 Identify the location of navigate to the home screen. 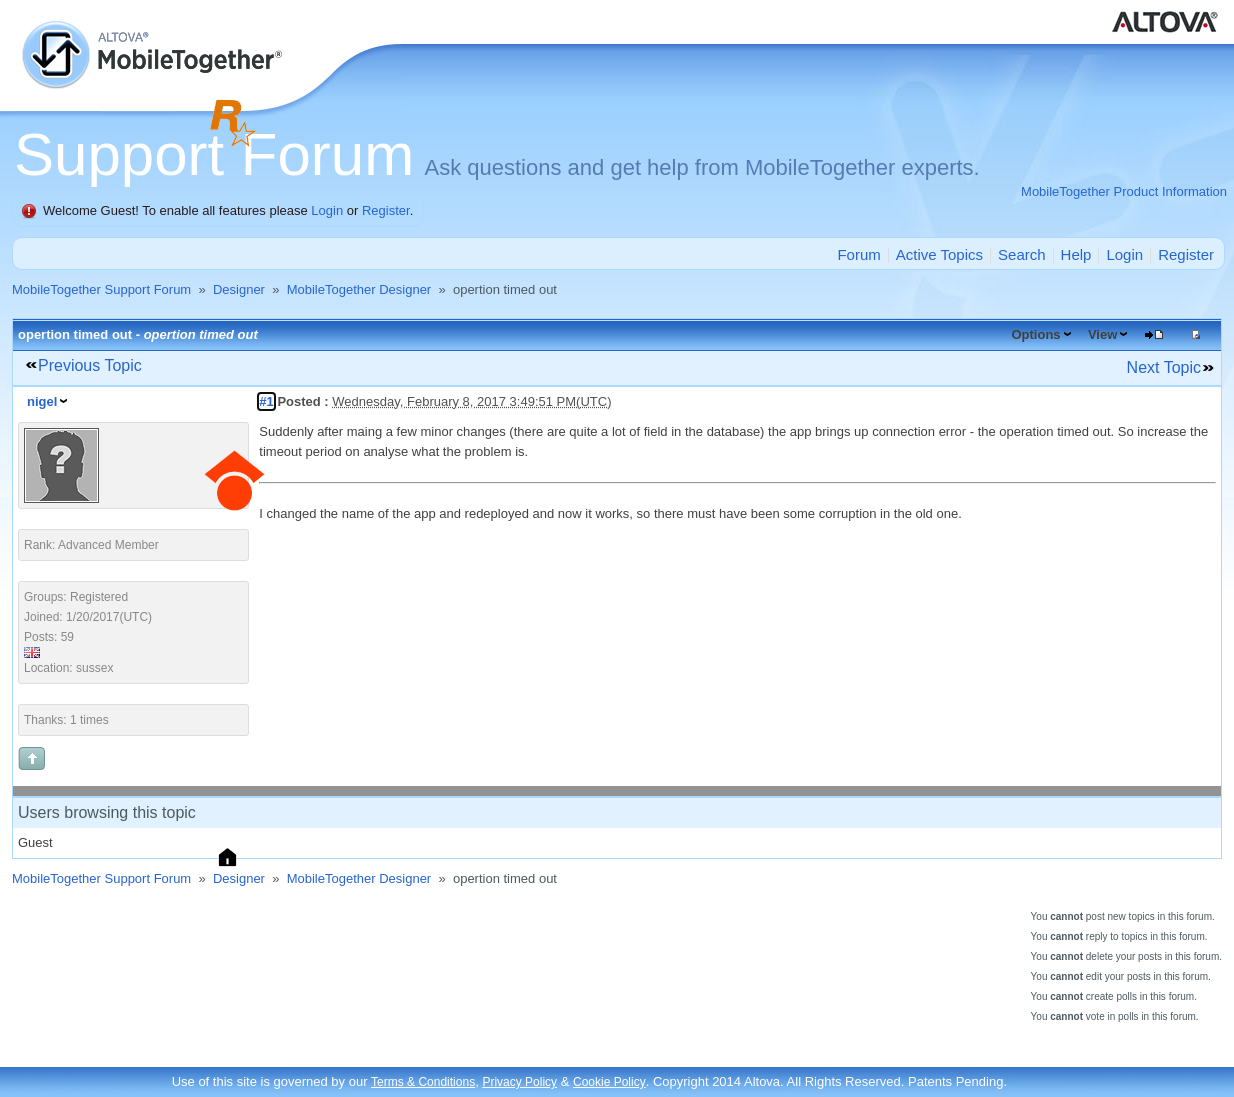
(227, 857).